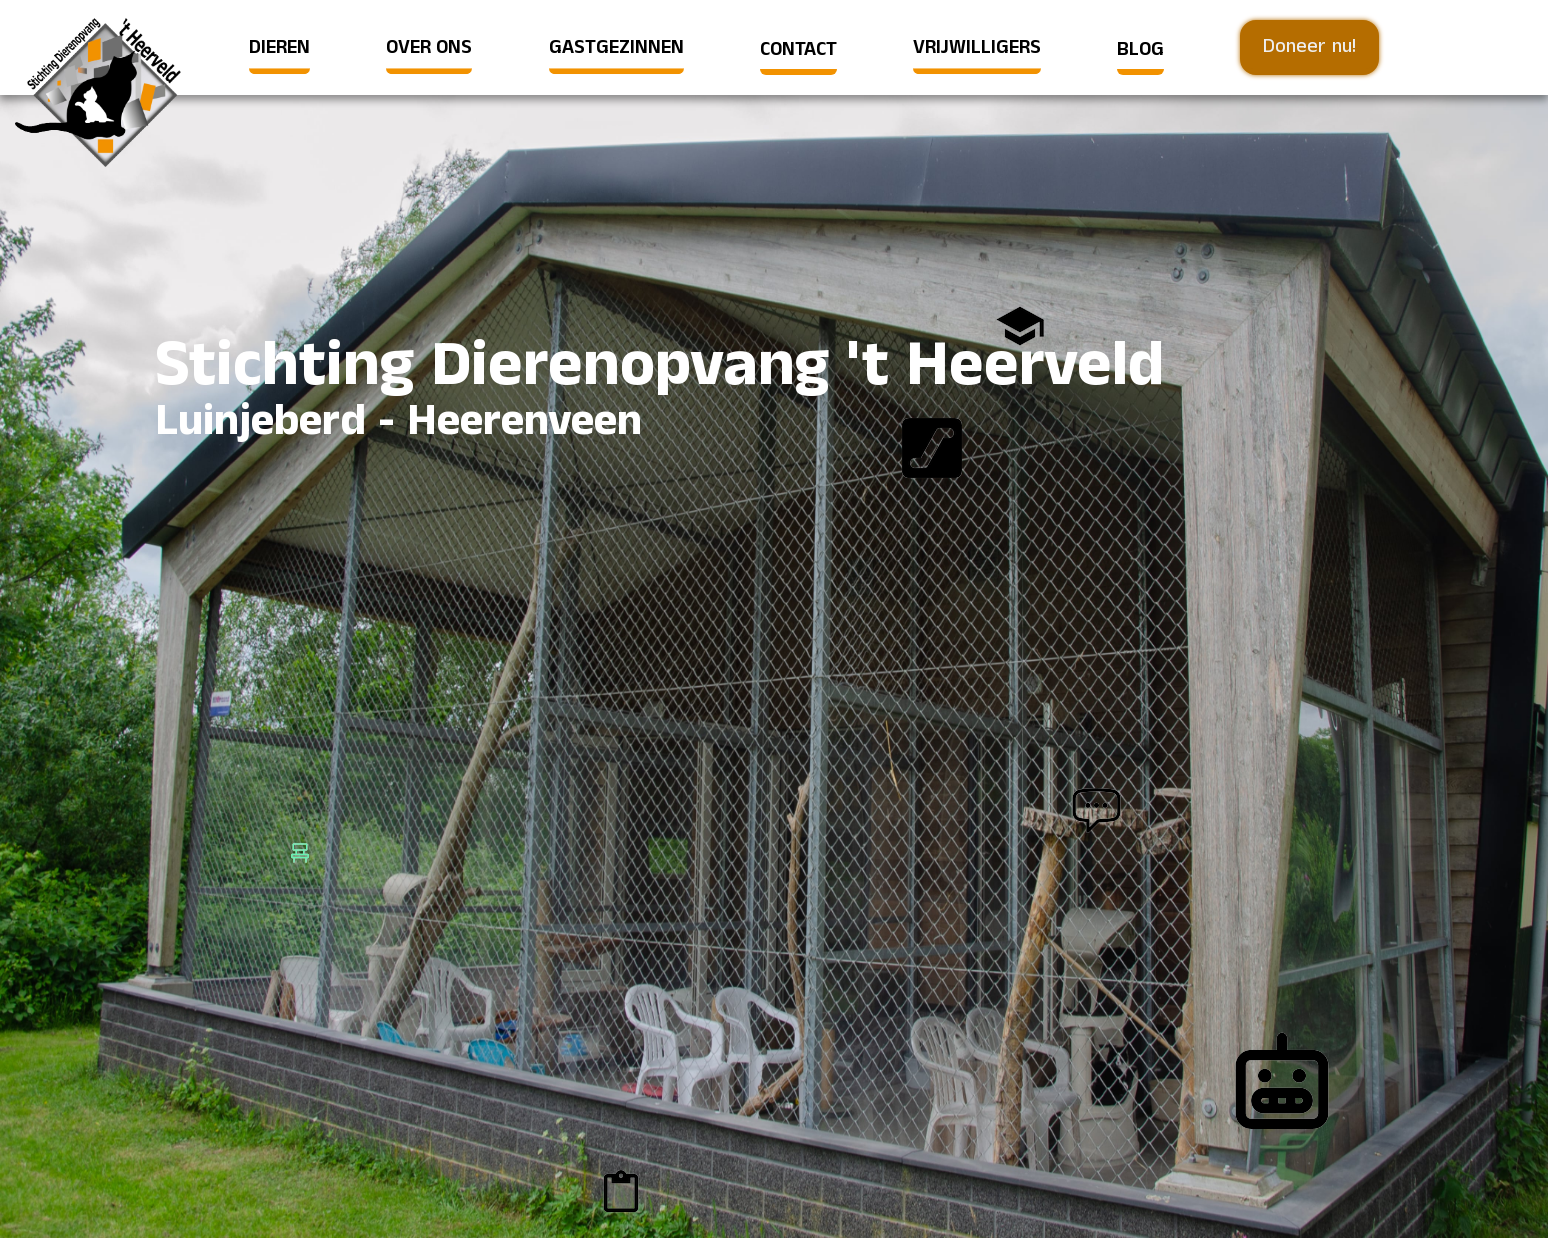  I want to click on browse furniture or seating options, so click(300, 853).